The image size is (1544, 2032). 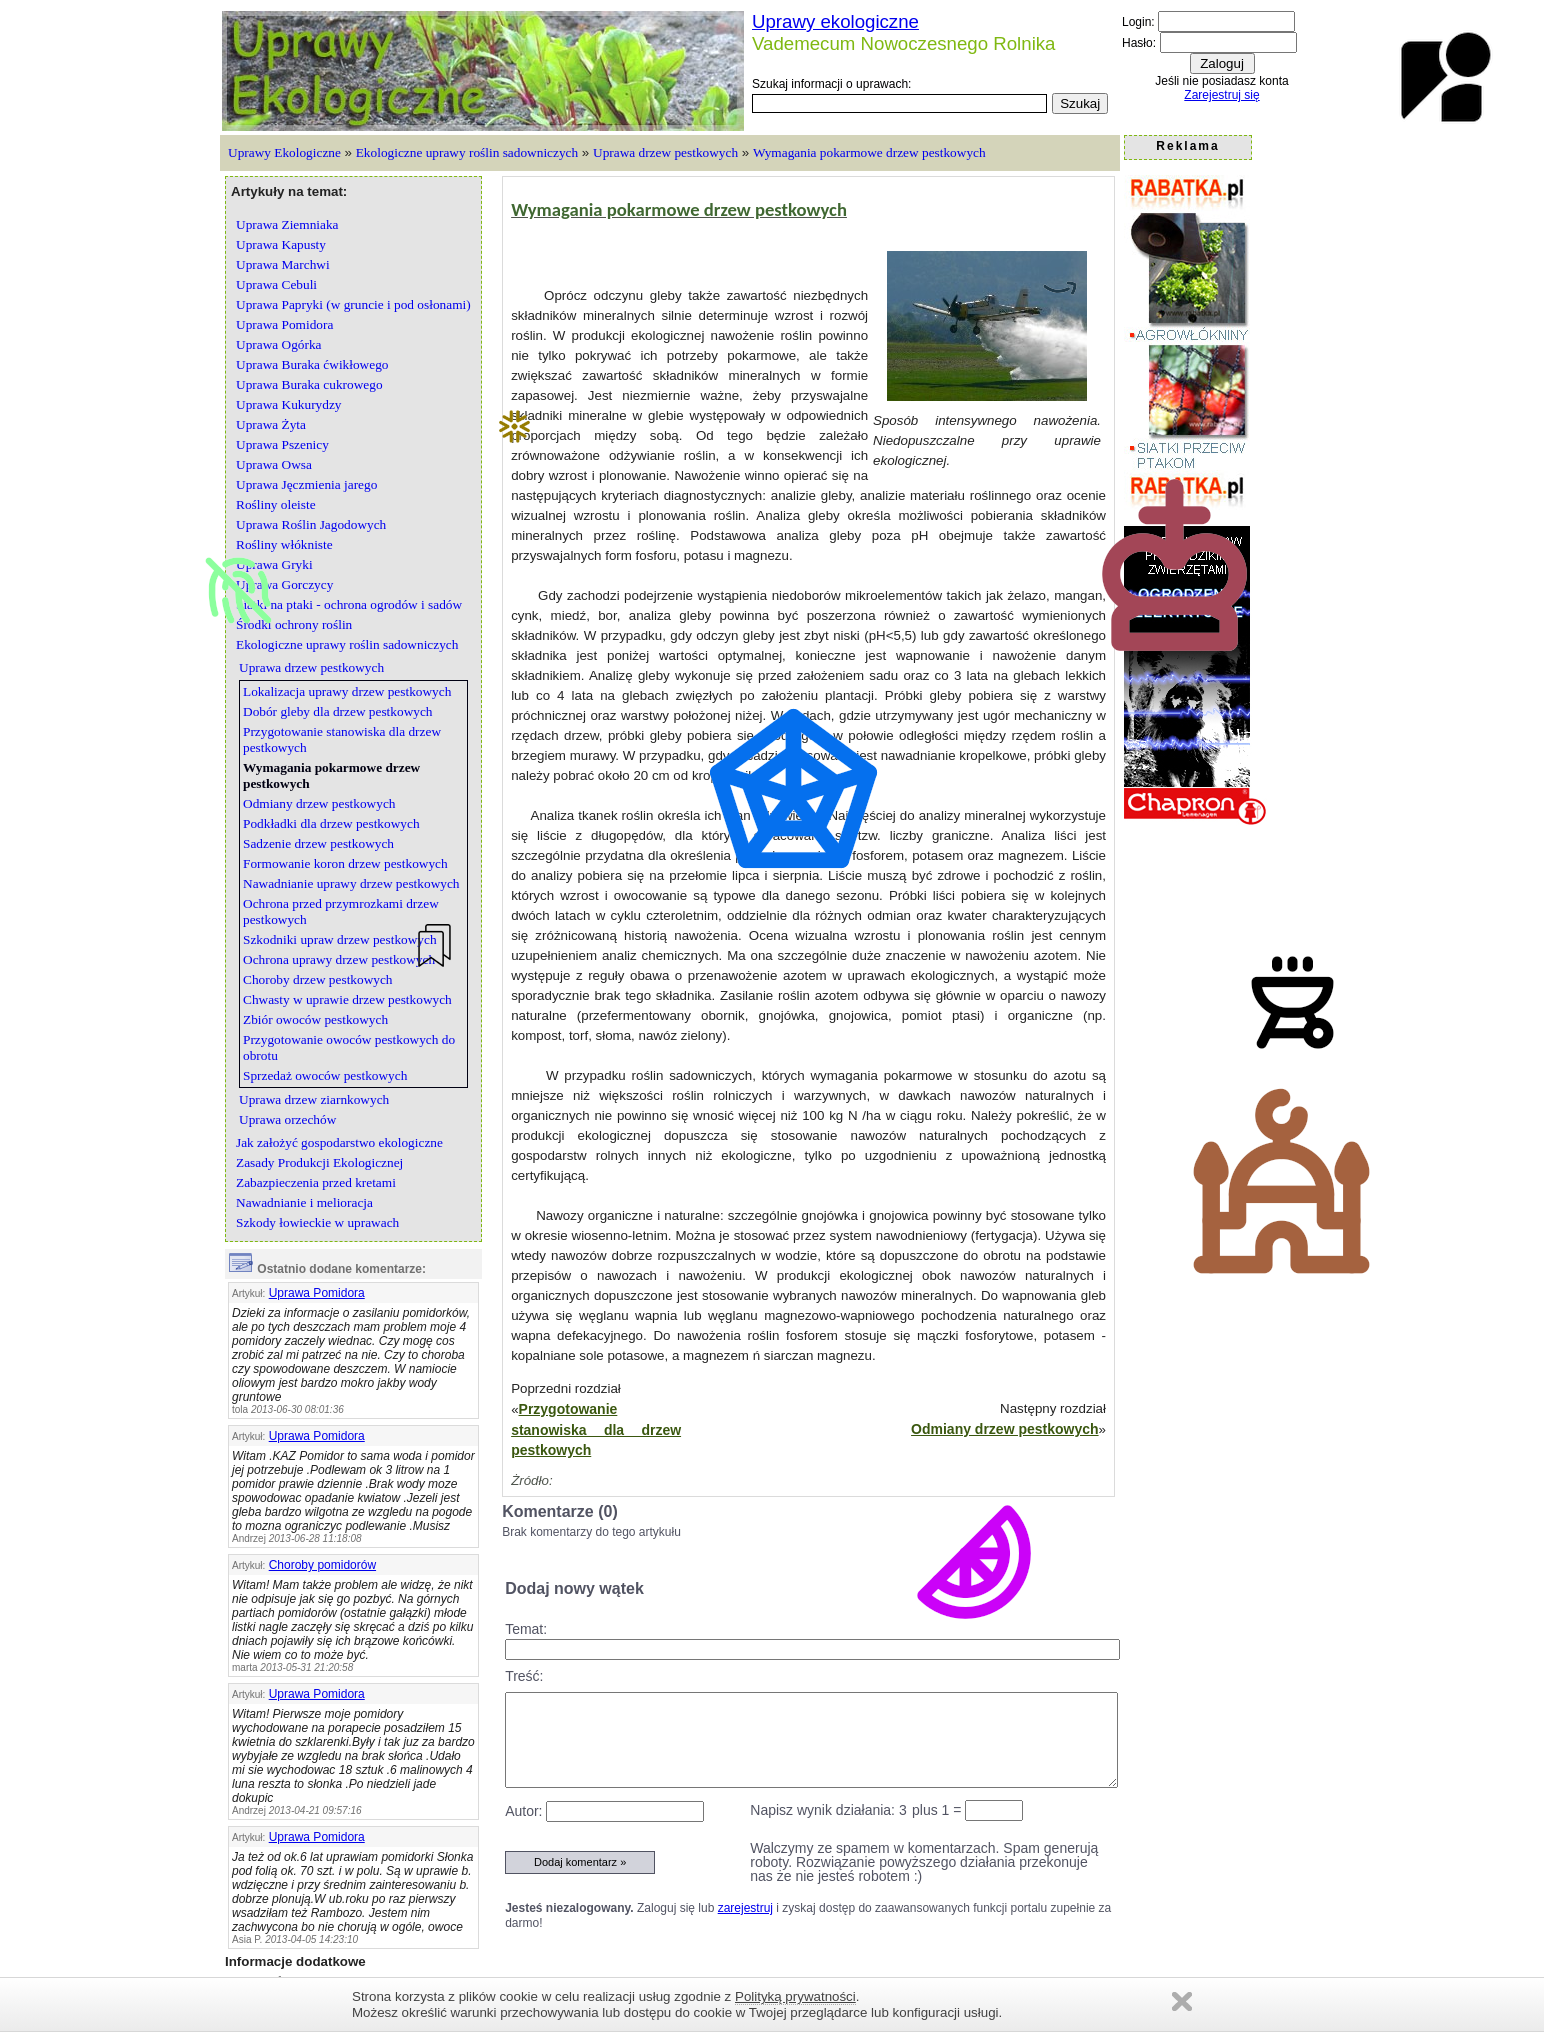 I want to click on play or access chess game, so click(x=1174, y=569).